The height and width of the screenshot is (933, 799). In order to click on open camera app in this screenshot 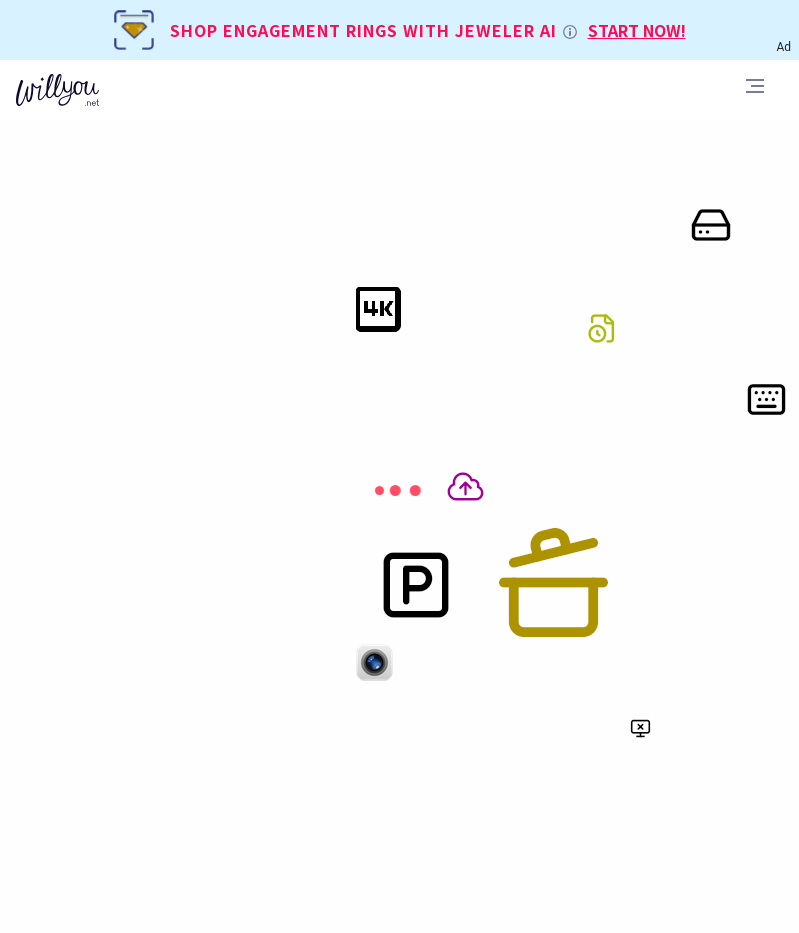, I will do `click(374, 662)`.